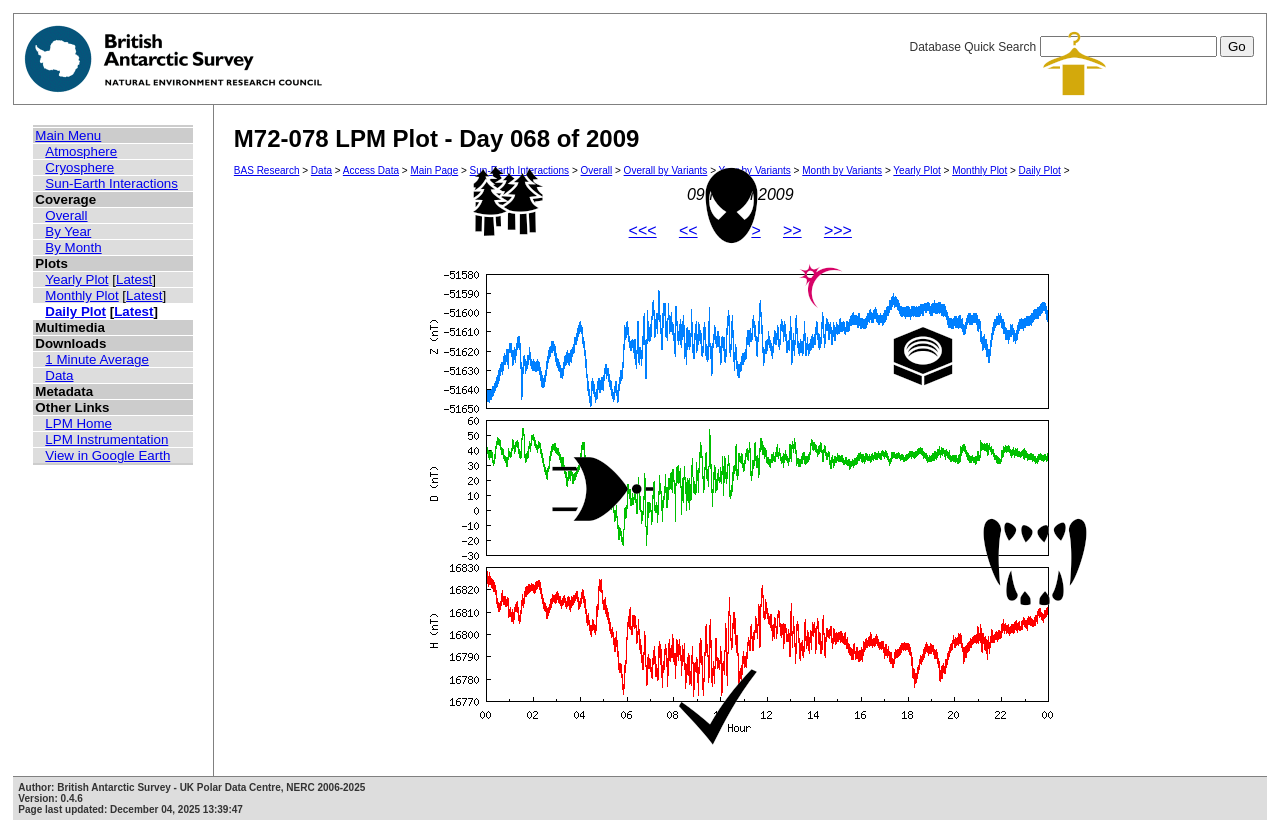  What do you see at coordinates (1074, 63) in the screenshot?
I see `browse clothing or wardrobe items` at bounding box center [1074, 63].